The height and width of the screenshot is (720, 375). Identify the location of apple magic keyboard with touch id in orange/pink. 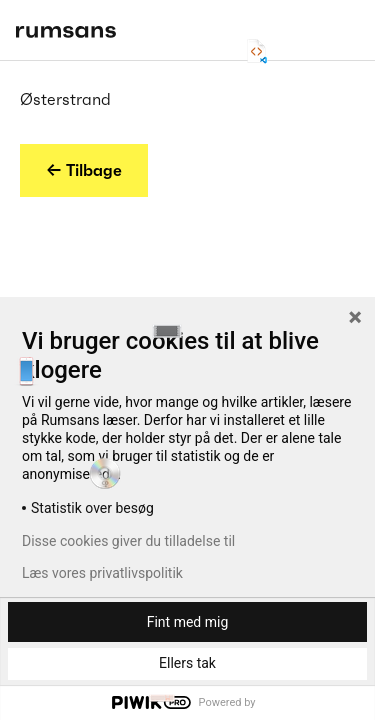
(162, 698).